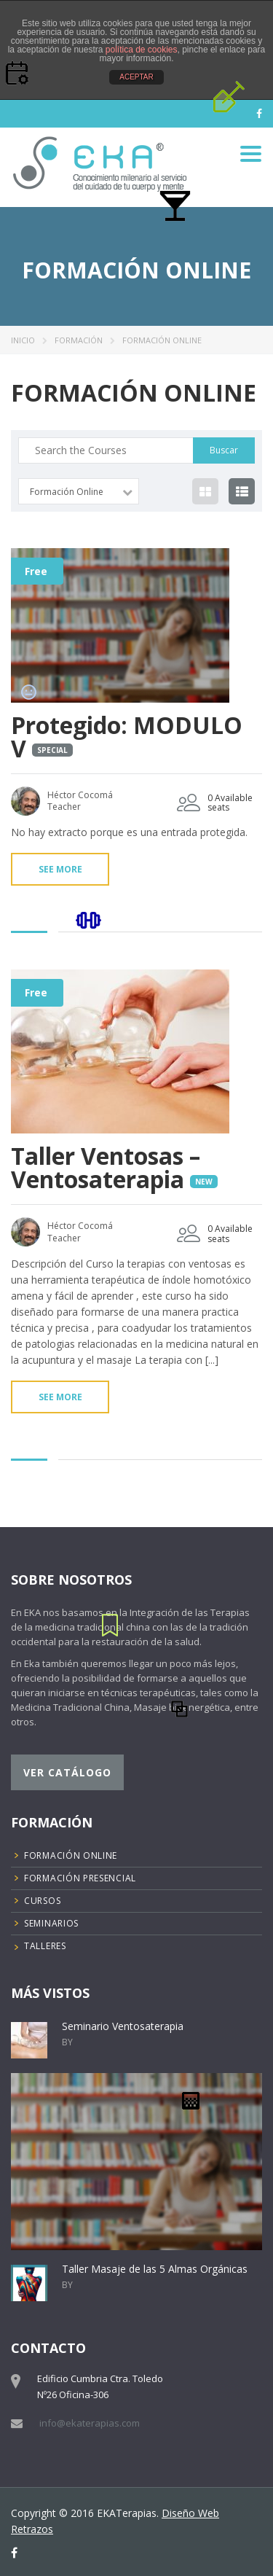 This screenshot has height=2576, width=273. Describe the element at coordinates (28, 692) in the screenshot. I see `rate experience as neutral or average` at that location.